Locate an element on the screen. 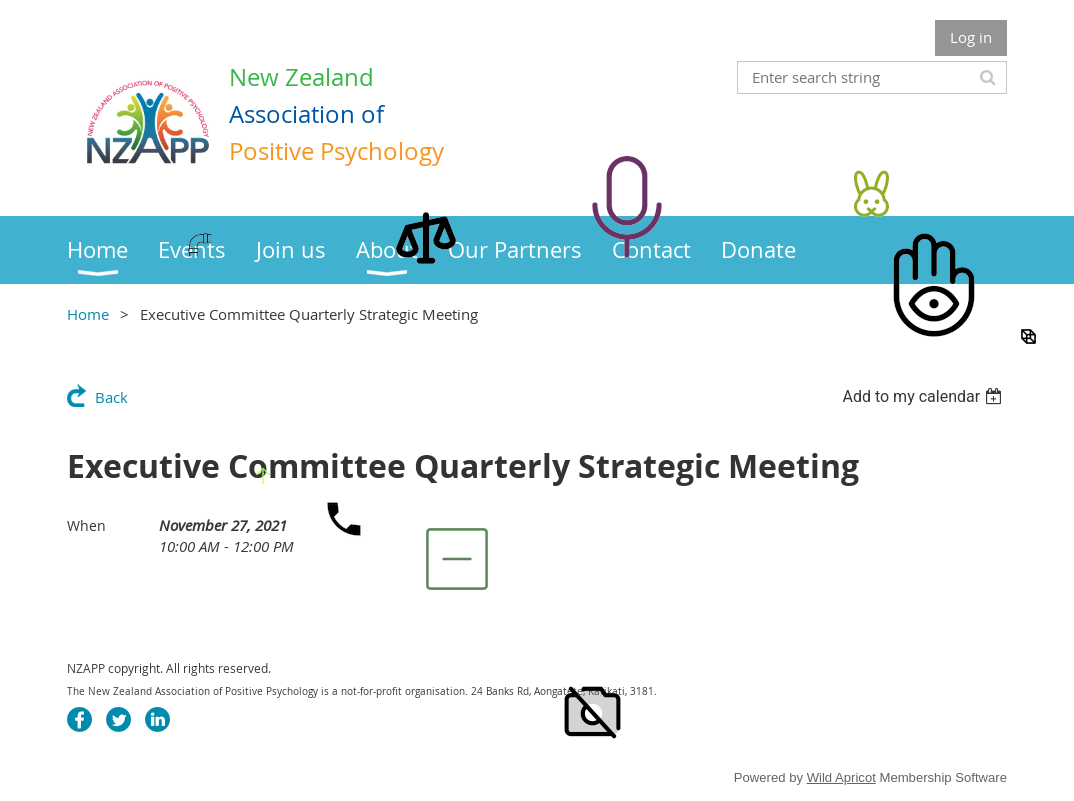 This screenshot has height=801, width=1074. scroll to top of page is located at coordinates (263, 476).